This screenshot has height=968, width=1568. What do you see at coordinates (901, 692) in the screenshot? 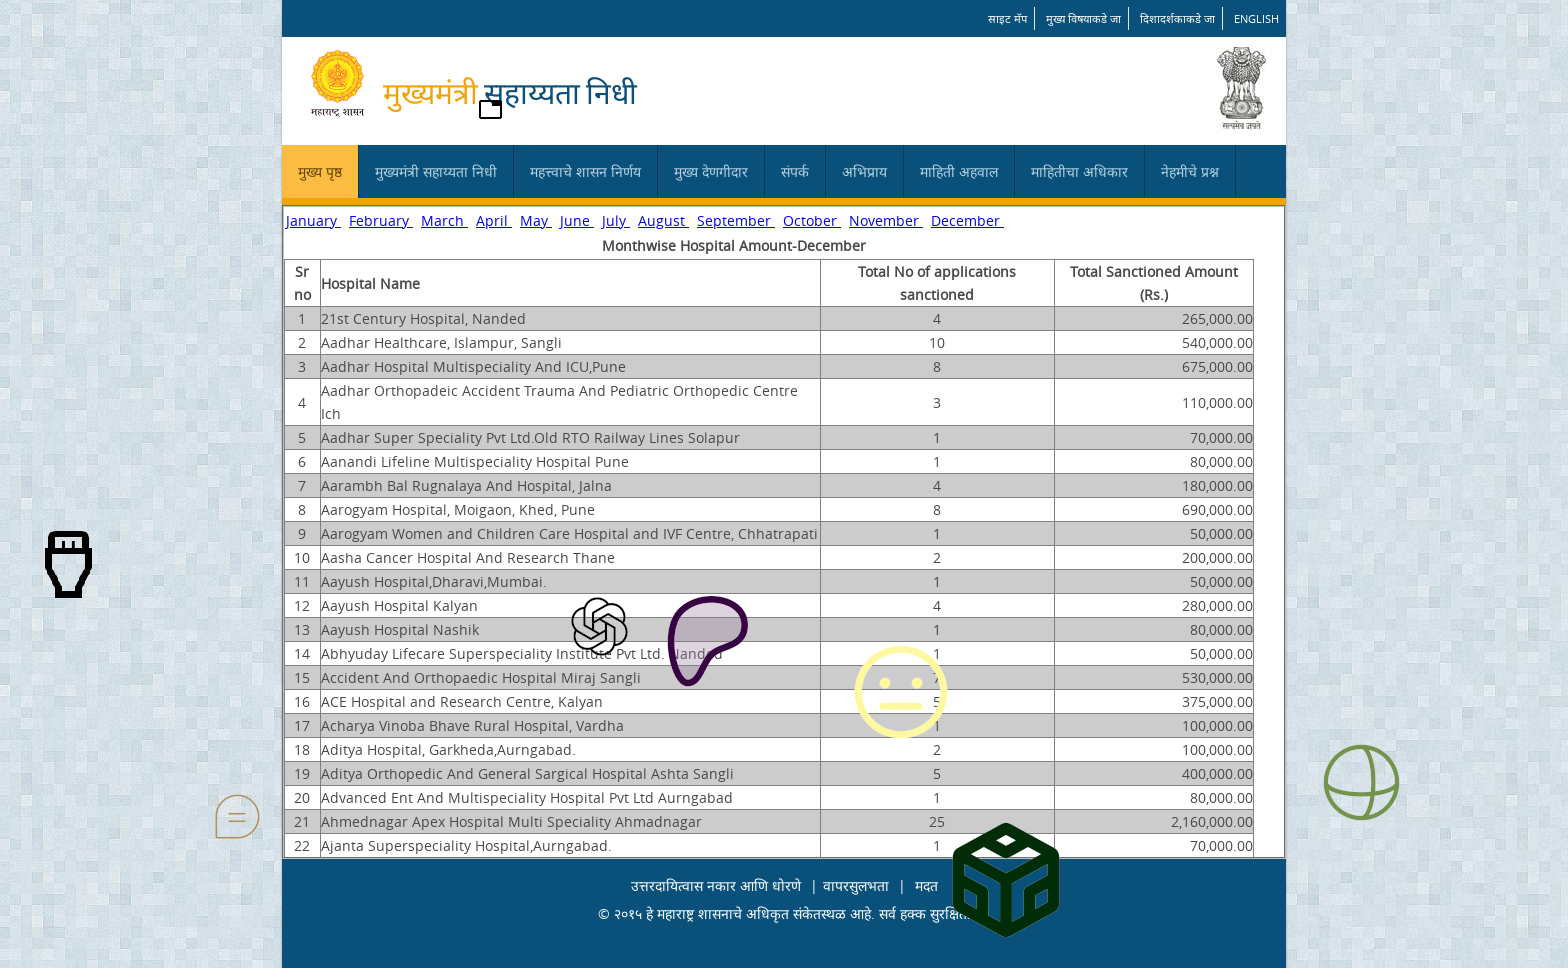
I see `rate your experience as neutral` at bounding box center [901, 692].